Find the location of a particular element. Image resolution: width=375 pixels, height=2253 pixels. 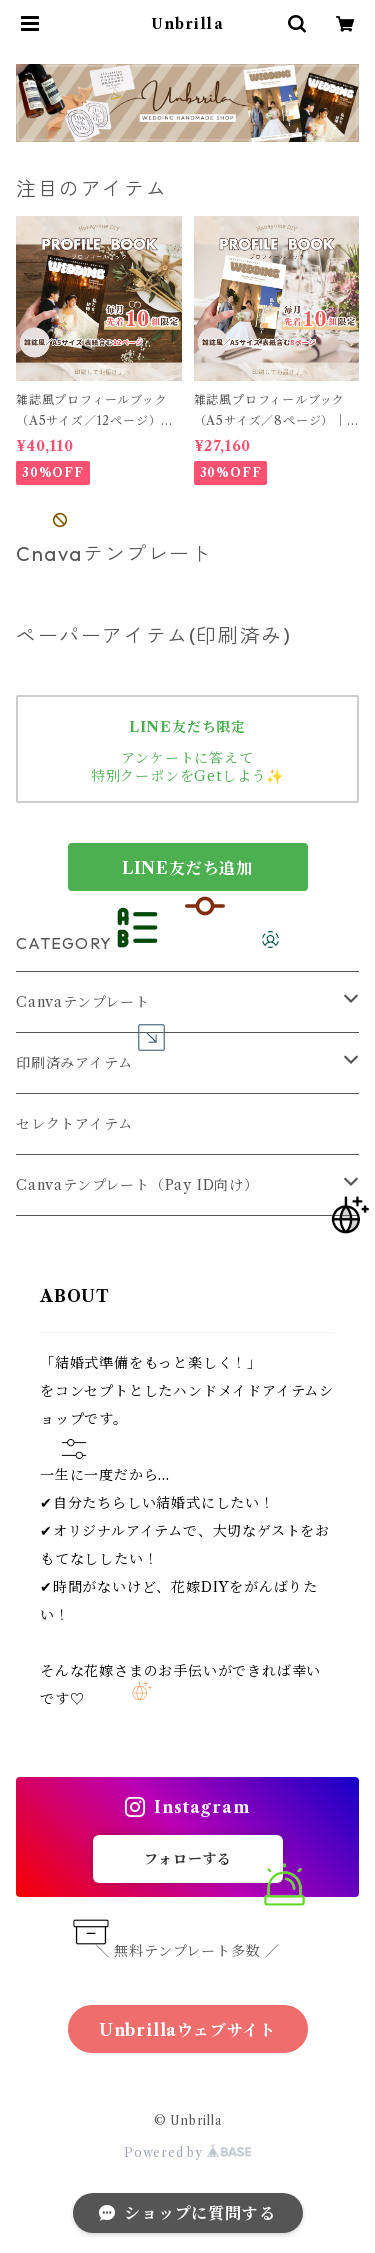

access party or event mode is located at coordinates (348, 1215).